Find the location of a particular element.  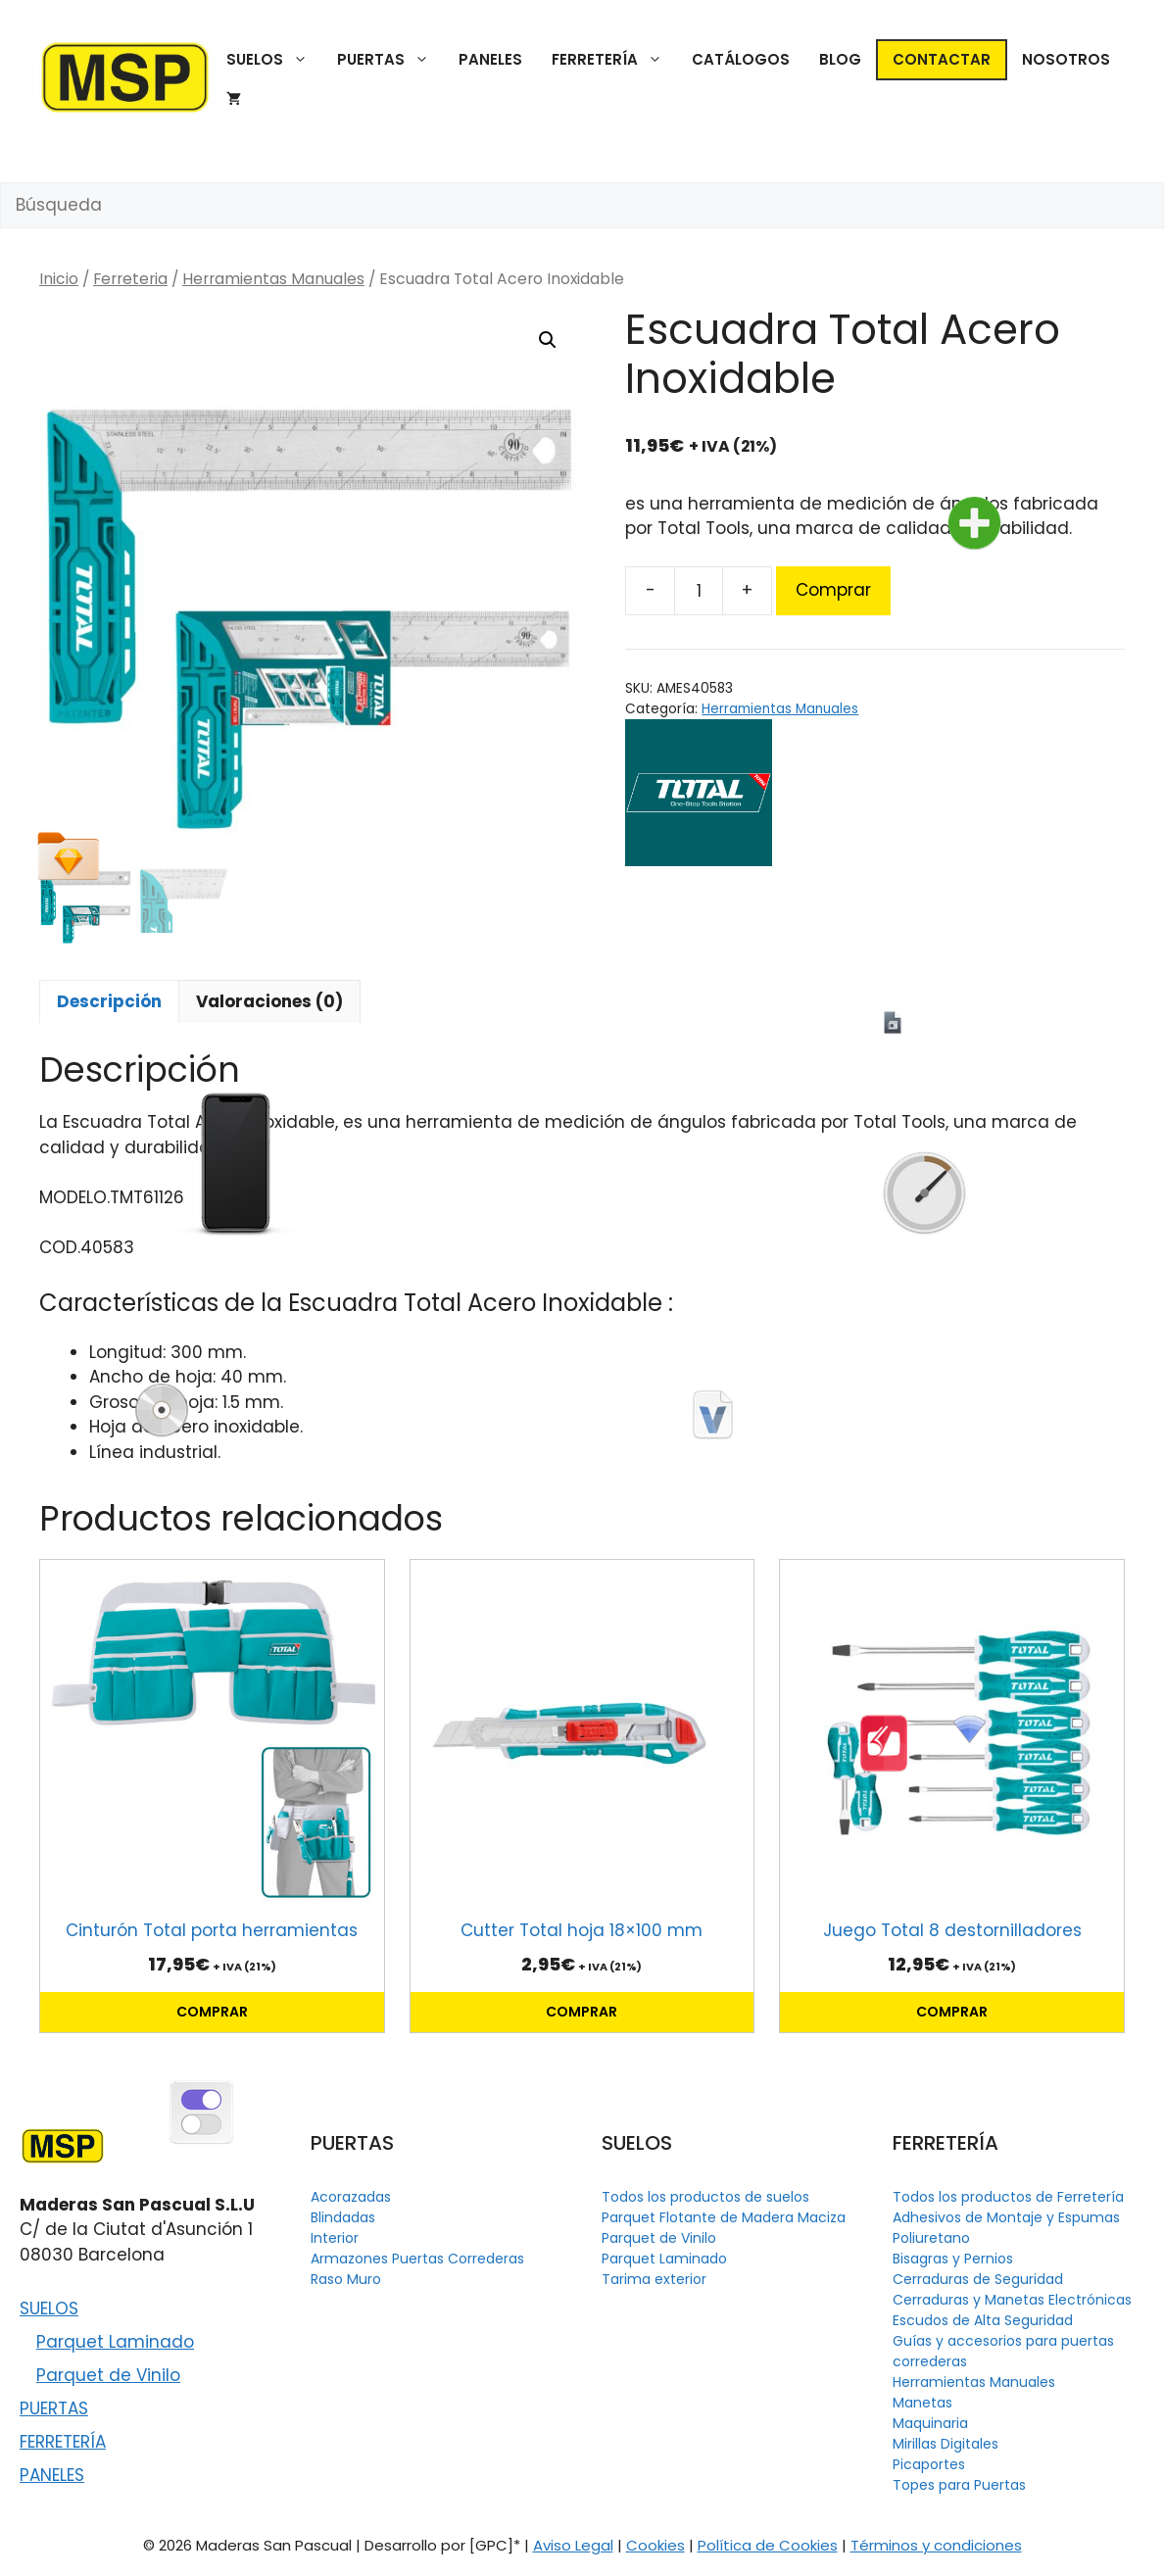

indicates wireless network connection status is located at coordinates (969, 1728).